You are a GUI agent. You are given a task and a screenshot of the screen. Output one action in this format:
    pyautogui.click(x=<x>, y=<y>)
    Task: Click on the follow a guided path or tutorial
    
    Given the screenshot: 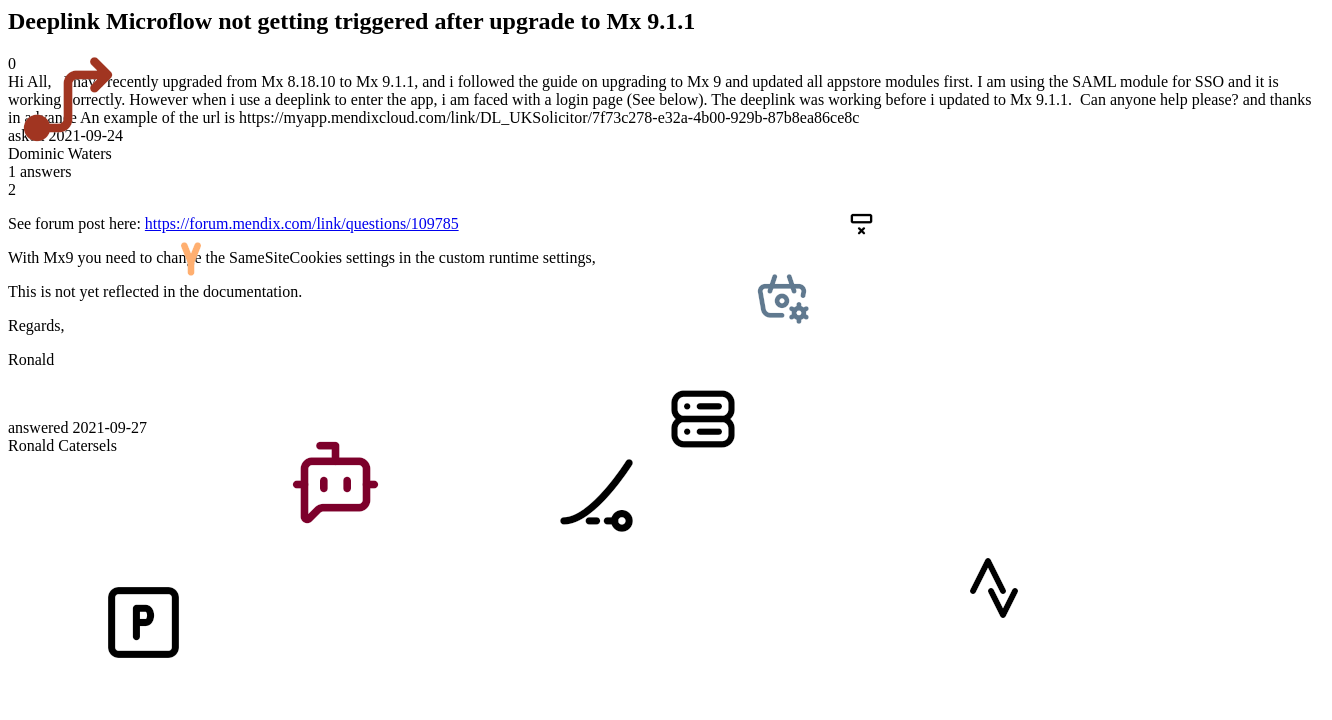 What is the action you would take?
    pyautogui.click(x=68, y=97)
    